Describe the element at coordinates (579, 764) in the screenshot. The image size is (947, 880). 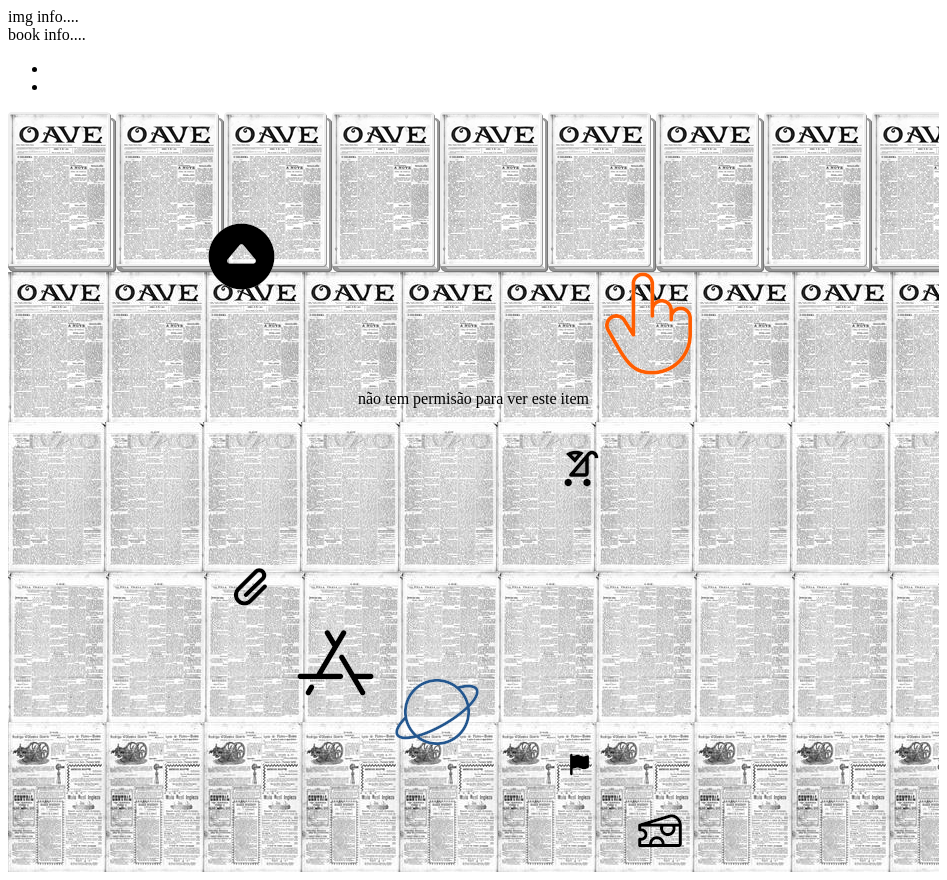
I see `flag or report content` at that location.